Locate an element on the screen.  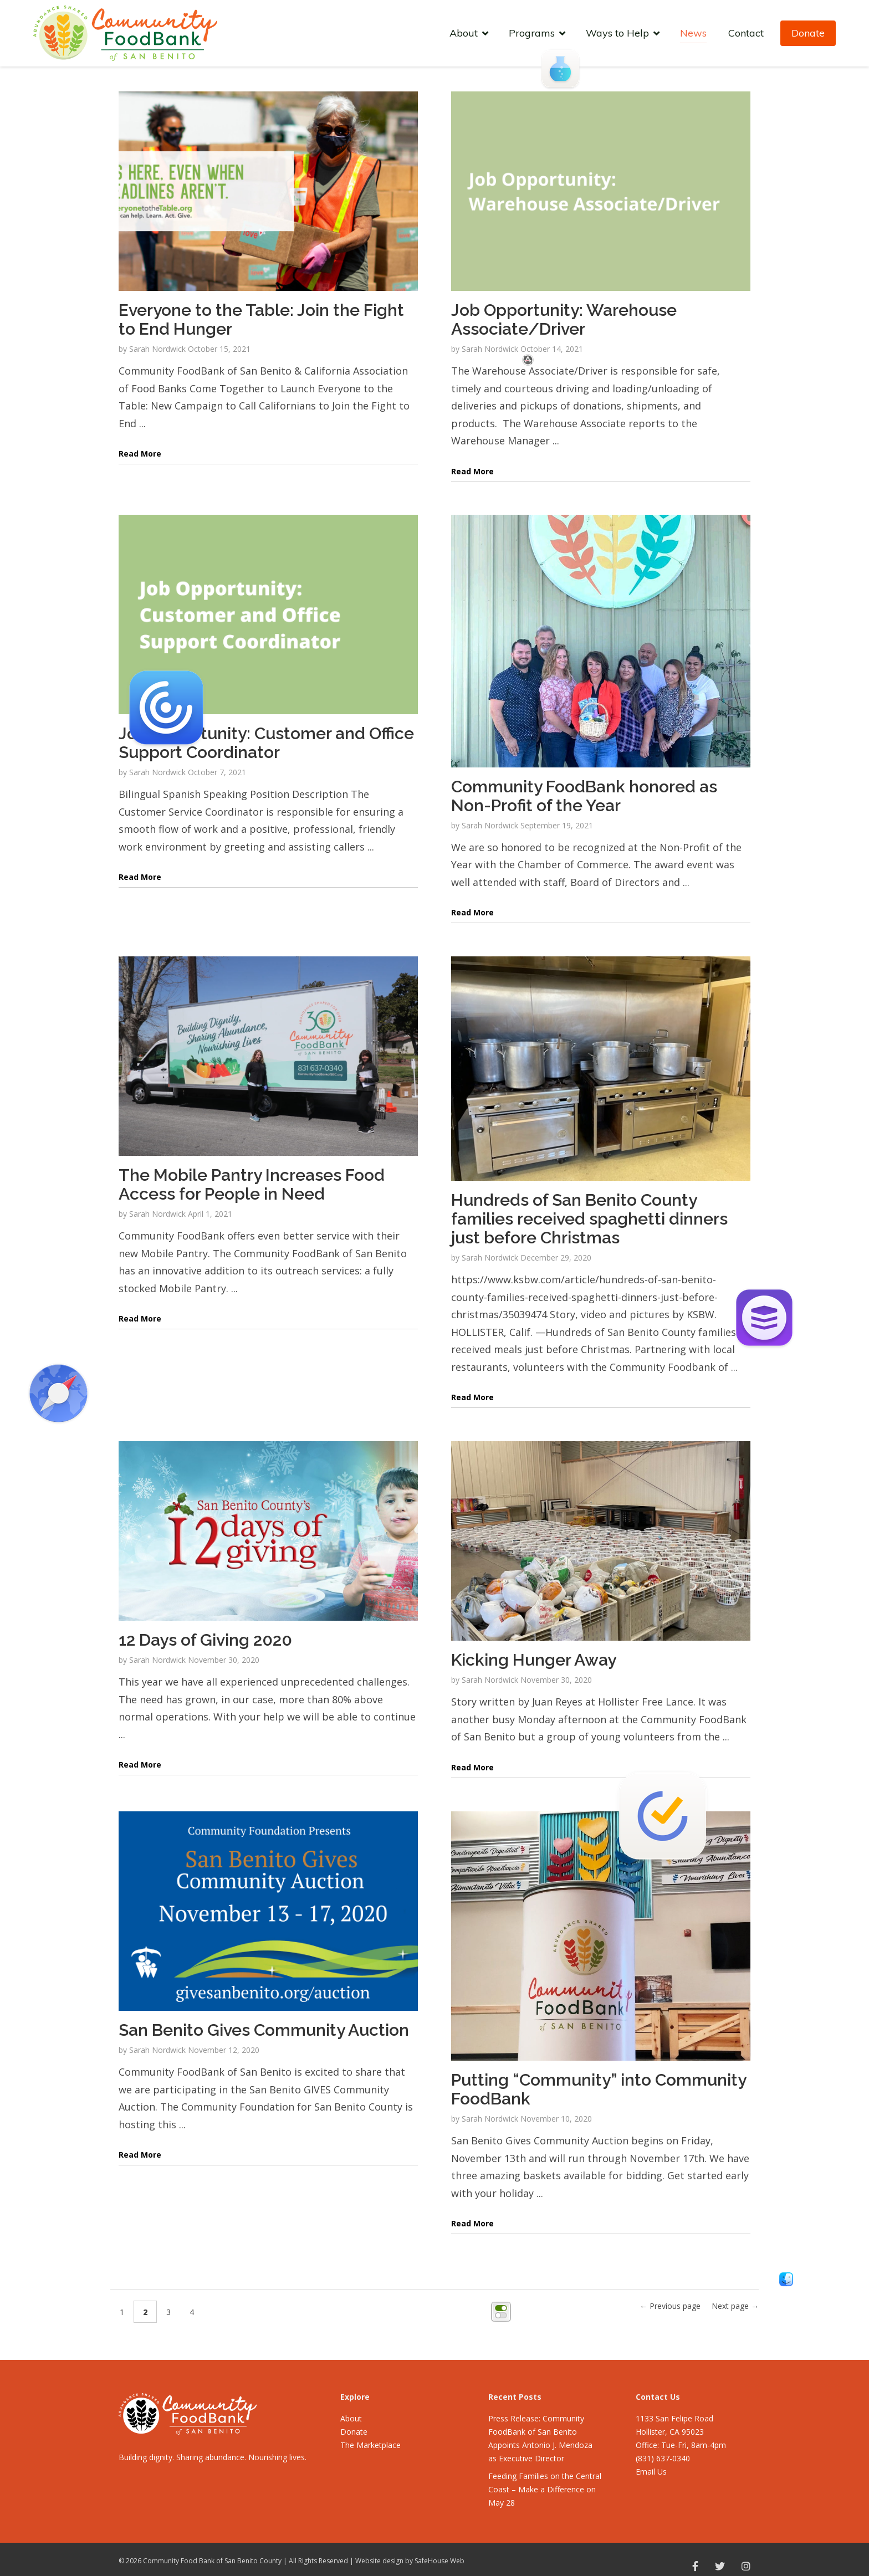
check for available system updates is located at coordinates (528, 360).